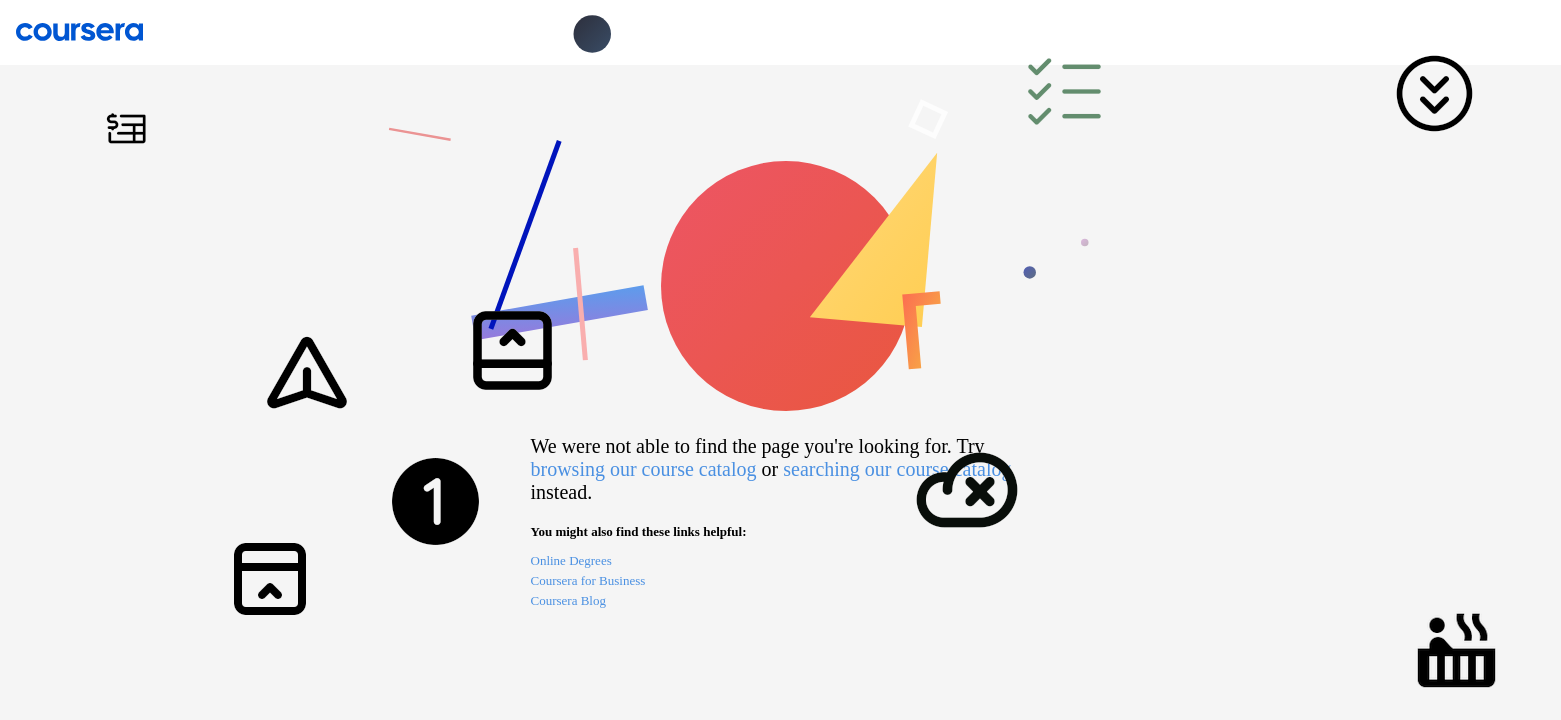 The height and width of the screenshot is (720, 1561). What do you see at coordinates (435, 501) in the screenshot?
I see `indicates the first step in a process or sequence` at bounding box center [435, 501].